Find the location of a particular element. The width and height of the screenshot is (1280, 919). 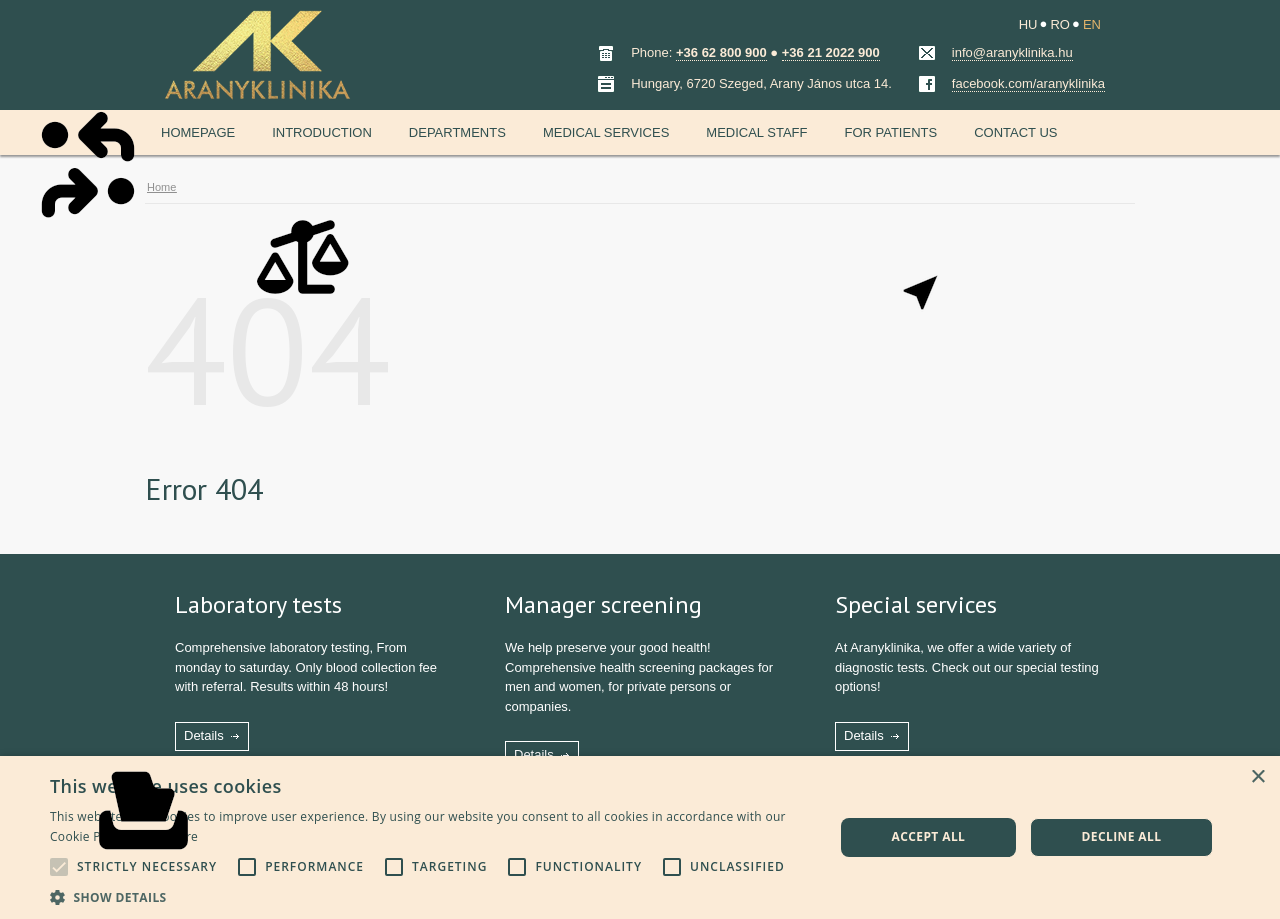

merge or converge items to endpoints is located at coordinates (88, 168).